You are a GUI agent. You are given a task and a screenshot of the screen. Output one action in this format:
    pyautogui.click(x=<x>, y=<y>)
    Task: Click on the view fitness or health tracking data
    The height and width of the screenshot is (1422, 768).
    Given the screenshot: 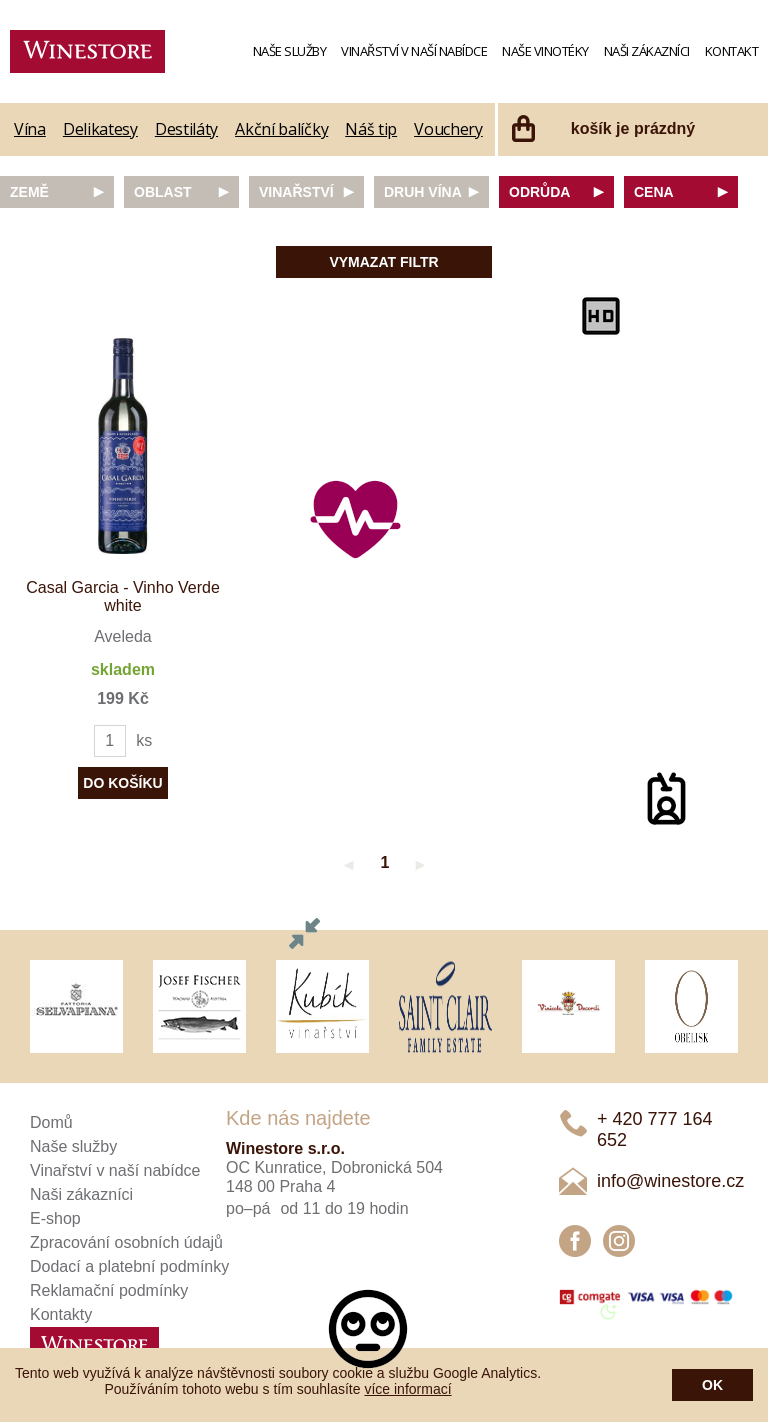 What is the action you would take?
    pyautogui.click(x=355, y=519)
    